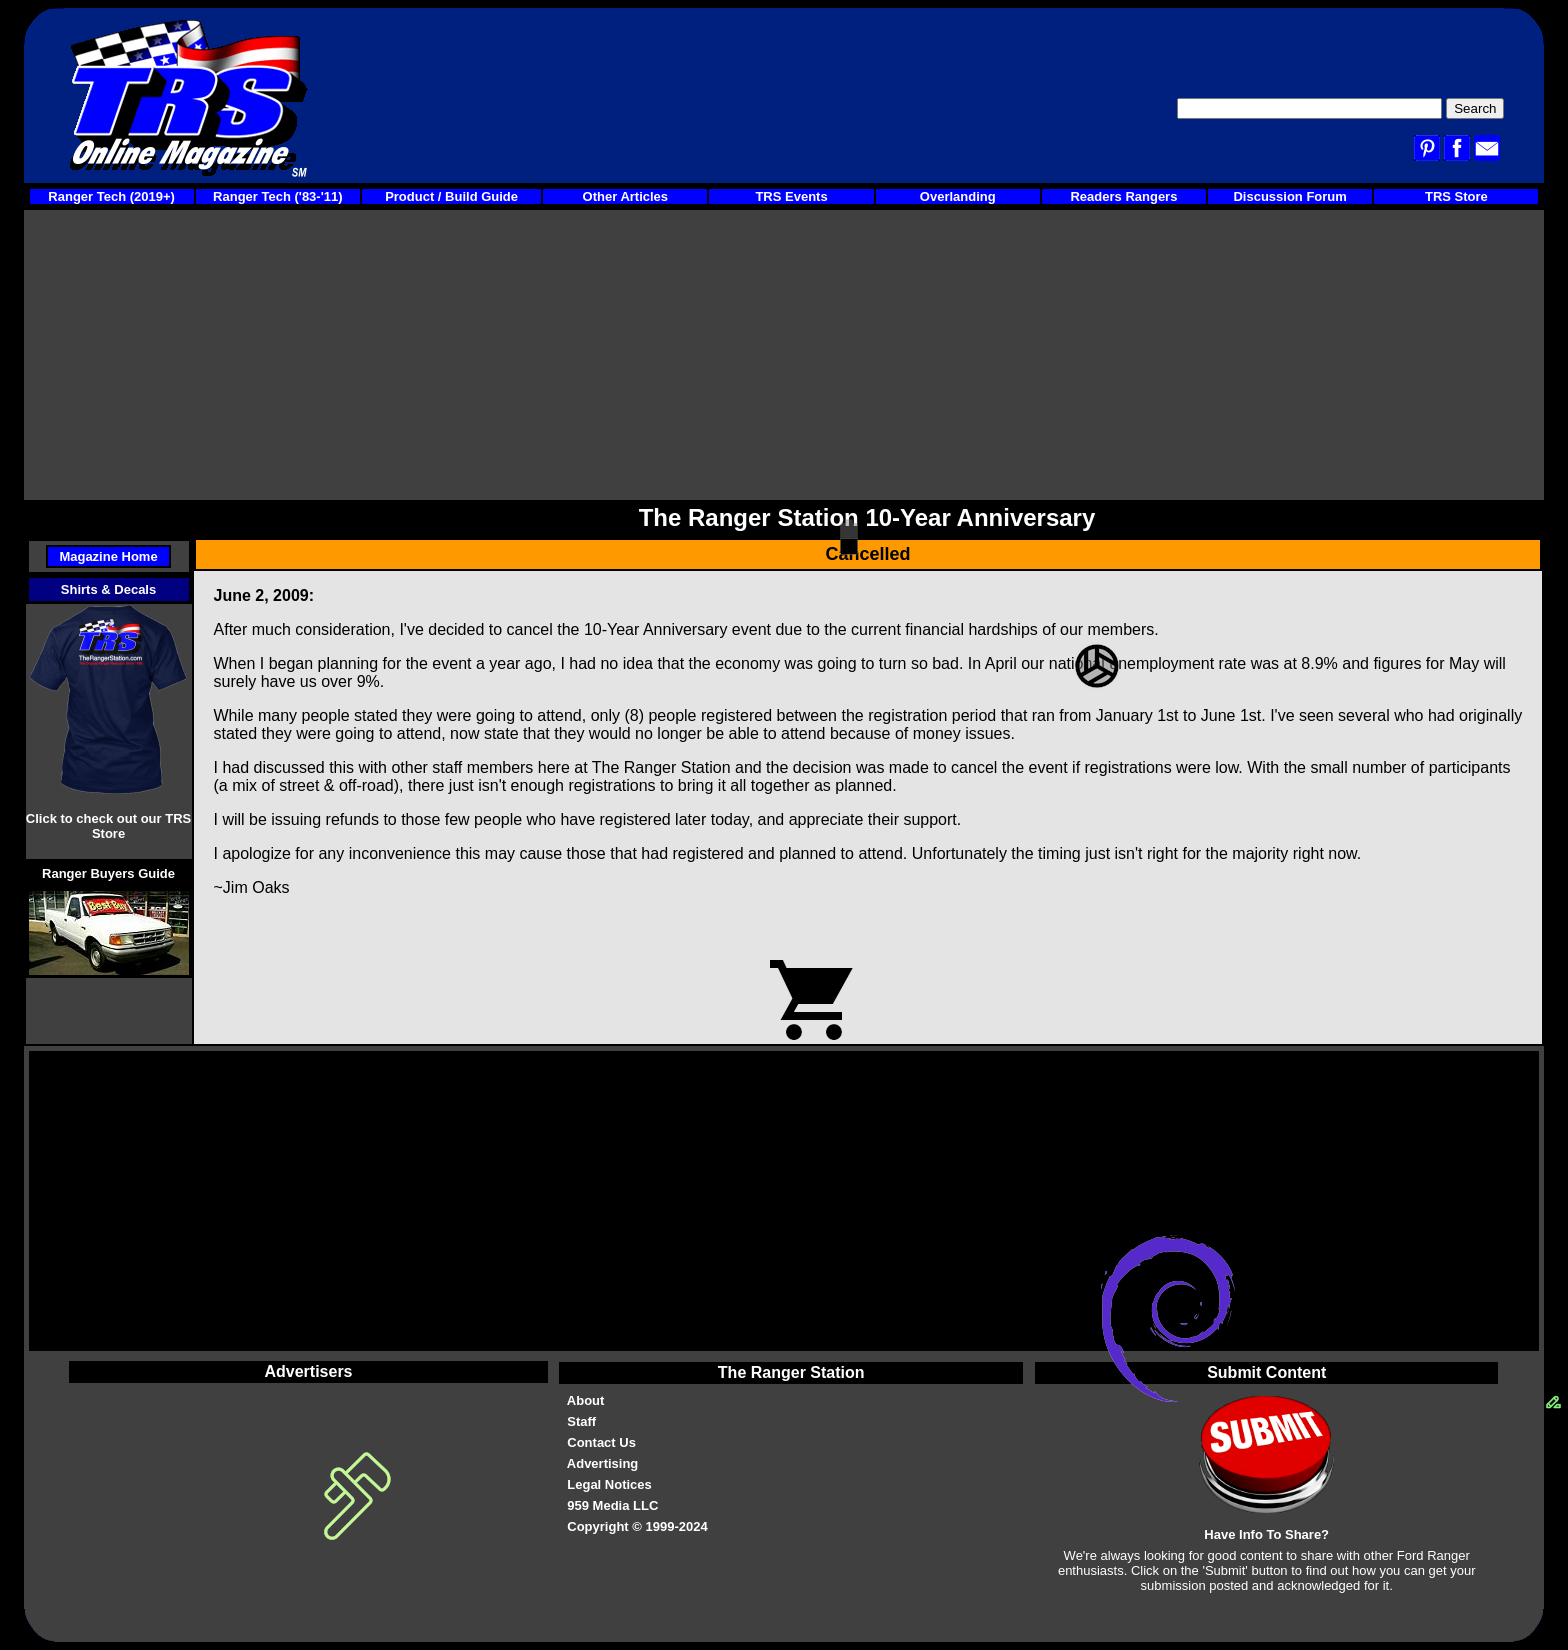  I want to click on indicates battery is at 50% charge, so click(849, 537).